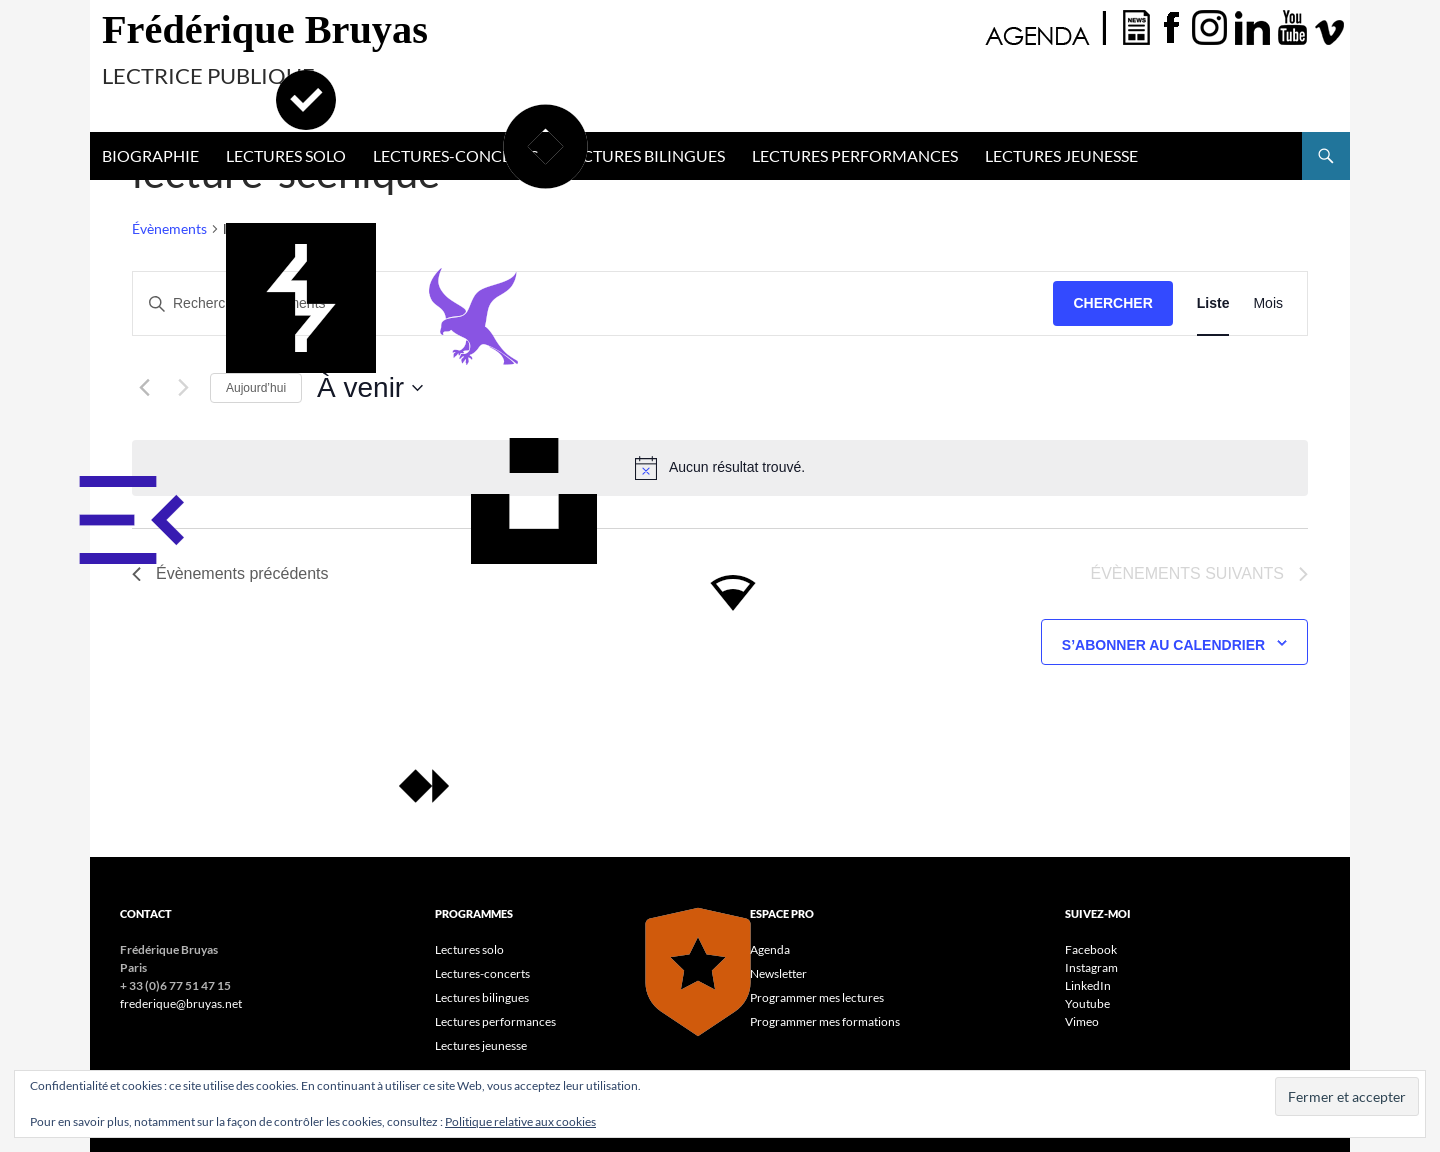  I want to click on open Burp Suite application, so click(301, 298).